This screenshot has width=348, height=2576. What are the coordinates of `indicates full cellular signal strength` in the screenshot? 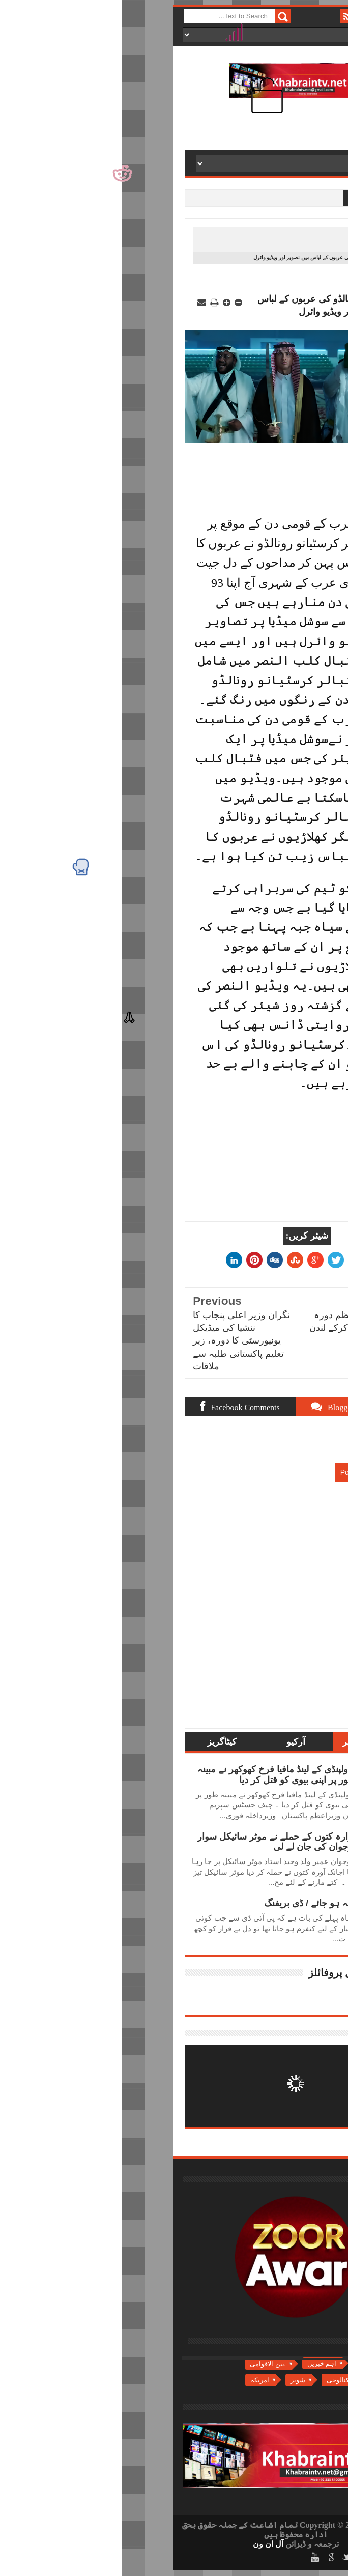 It's located at (235, 33).